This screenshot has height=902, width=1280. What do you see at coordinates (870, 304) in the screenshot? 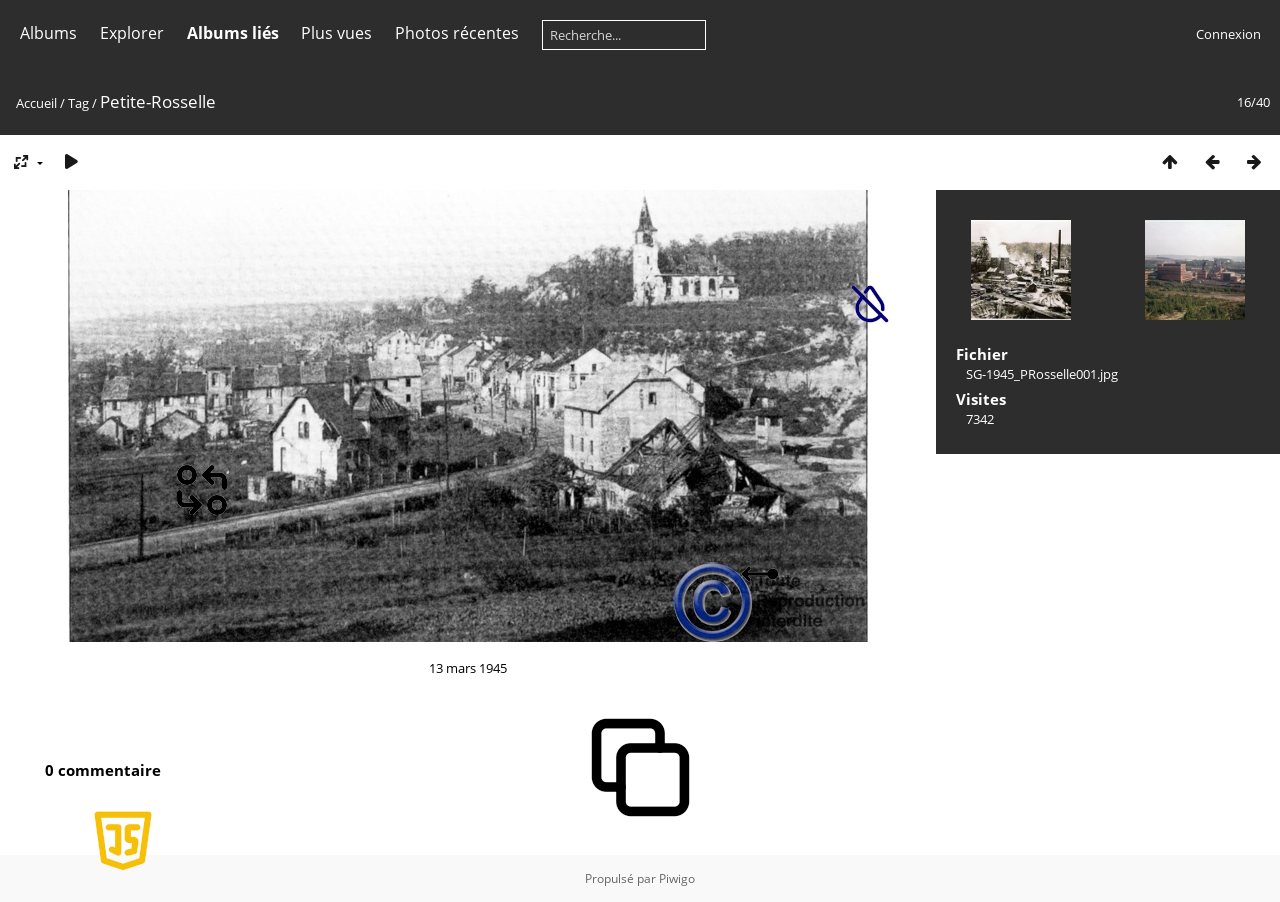
I see `disable water or liquid-related features` at bounding box center [870, 304].